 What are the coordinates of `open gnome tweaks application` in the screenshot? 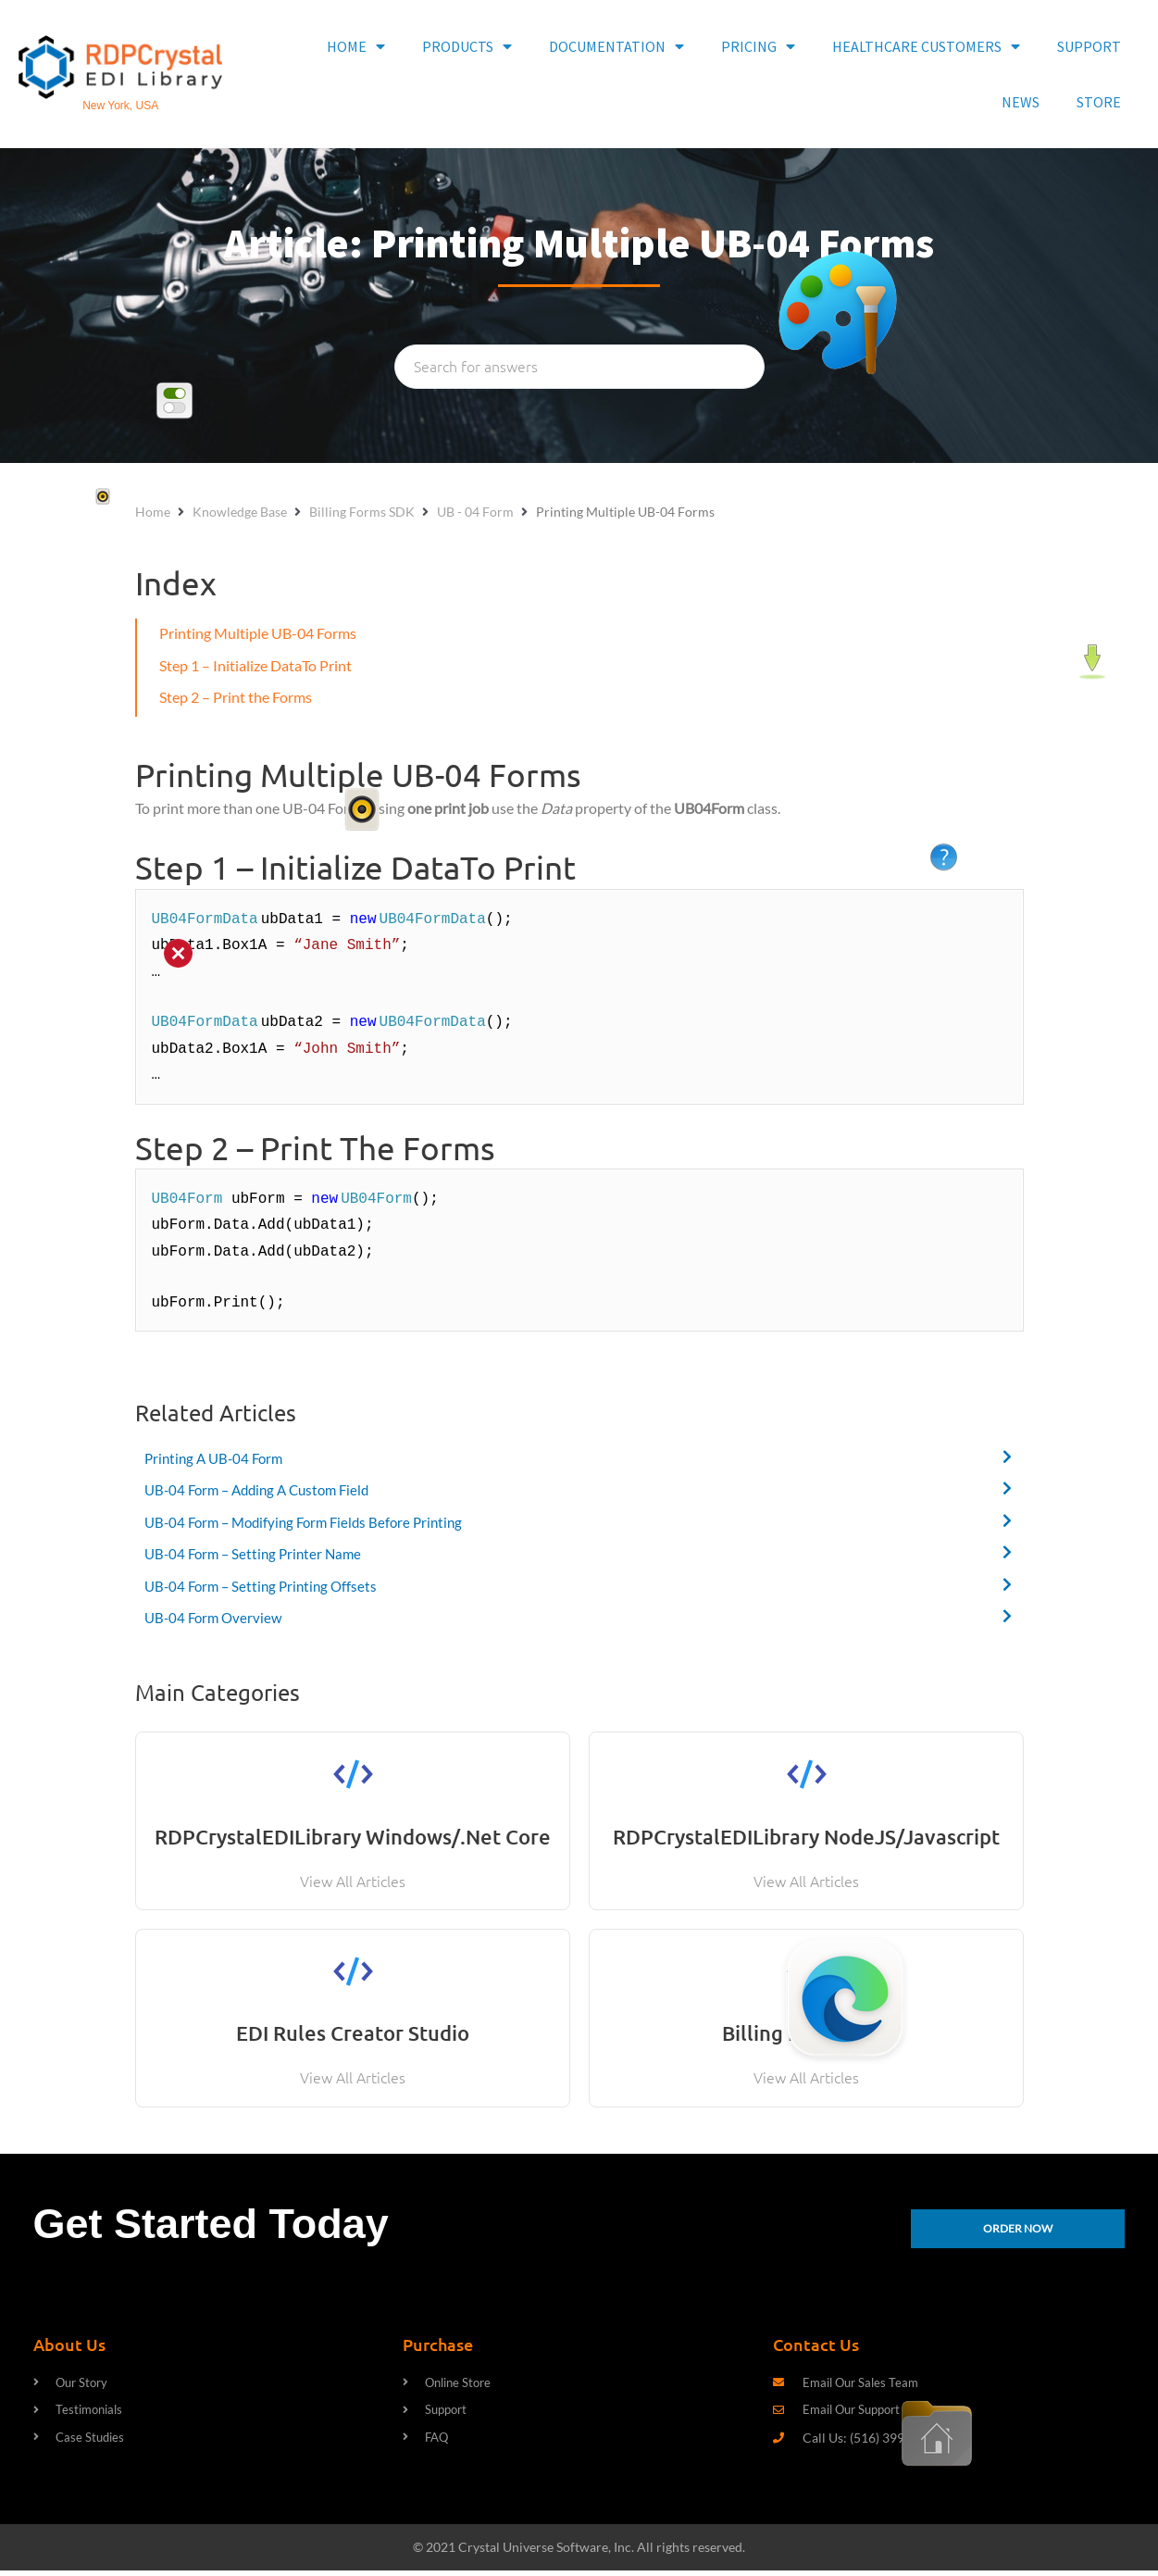 It's located at (174, 400).